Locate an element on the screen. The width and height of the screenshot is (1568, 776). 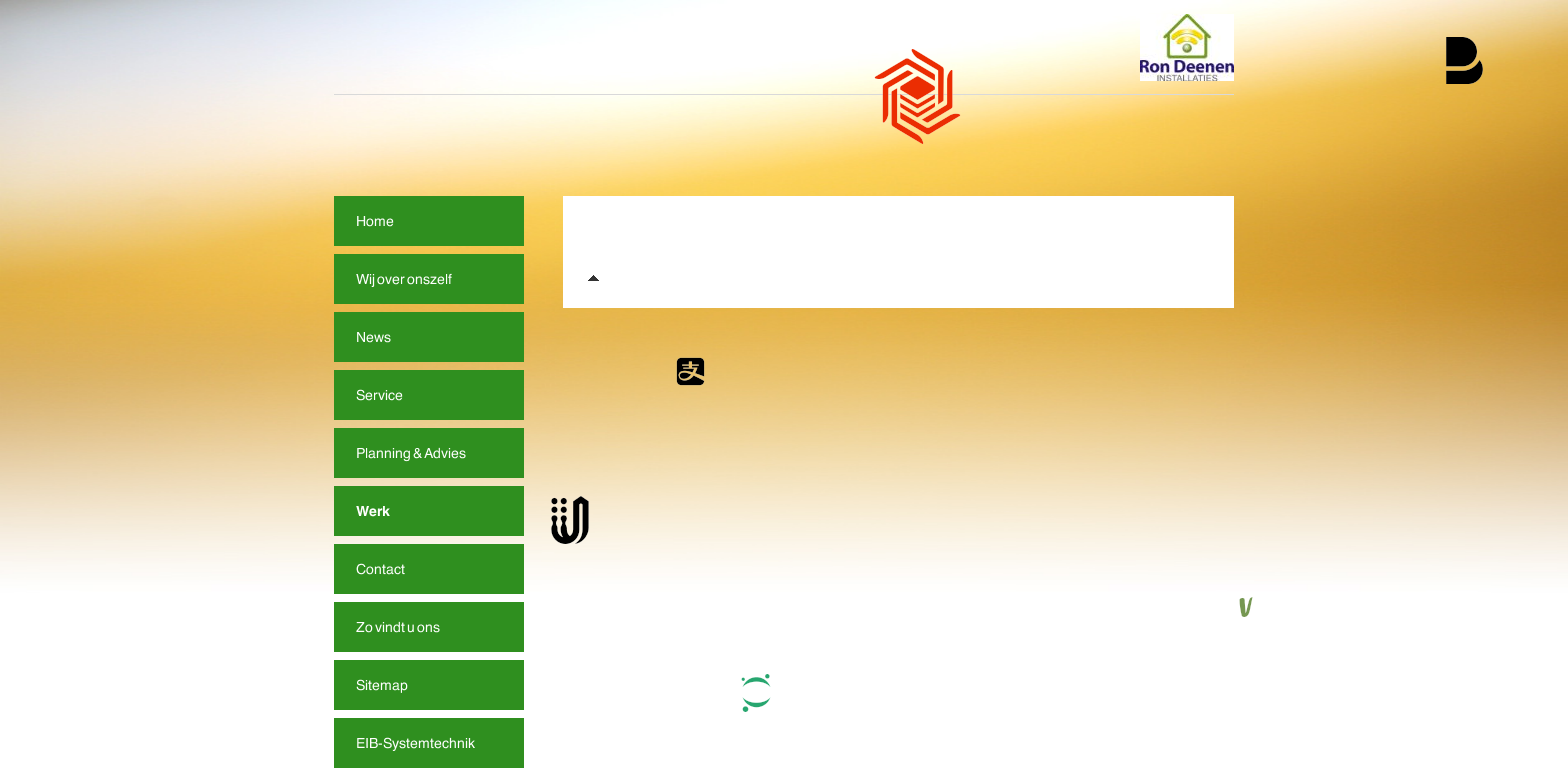
pay with Alipay is located at coordinates (690, 371).